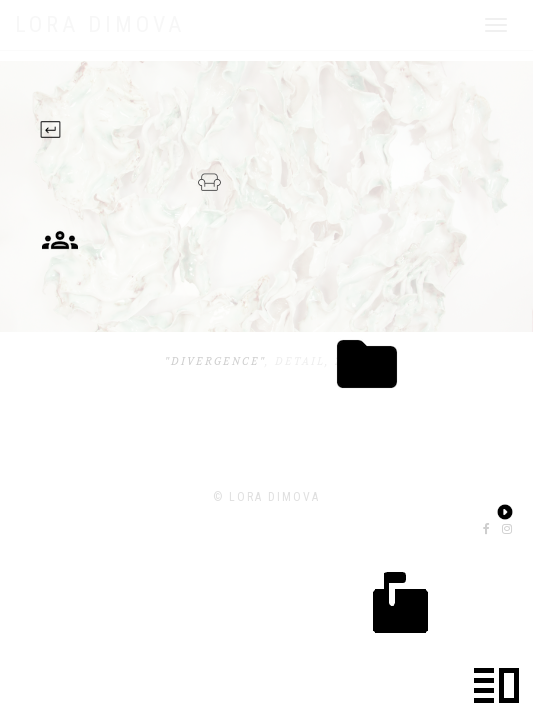  What do you see at coordinates (496, 685) in the screenshot?
I see `toggle vertical split view layout` at bounding box center [496, 685].